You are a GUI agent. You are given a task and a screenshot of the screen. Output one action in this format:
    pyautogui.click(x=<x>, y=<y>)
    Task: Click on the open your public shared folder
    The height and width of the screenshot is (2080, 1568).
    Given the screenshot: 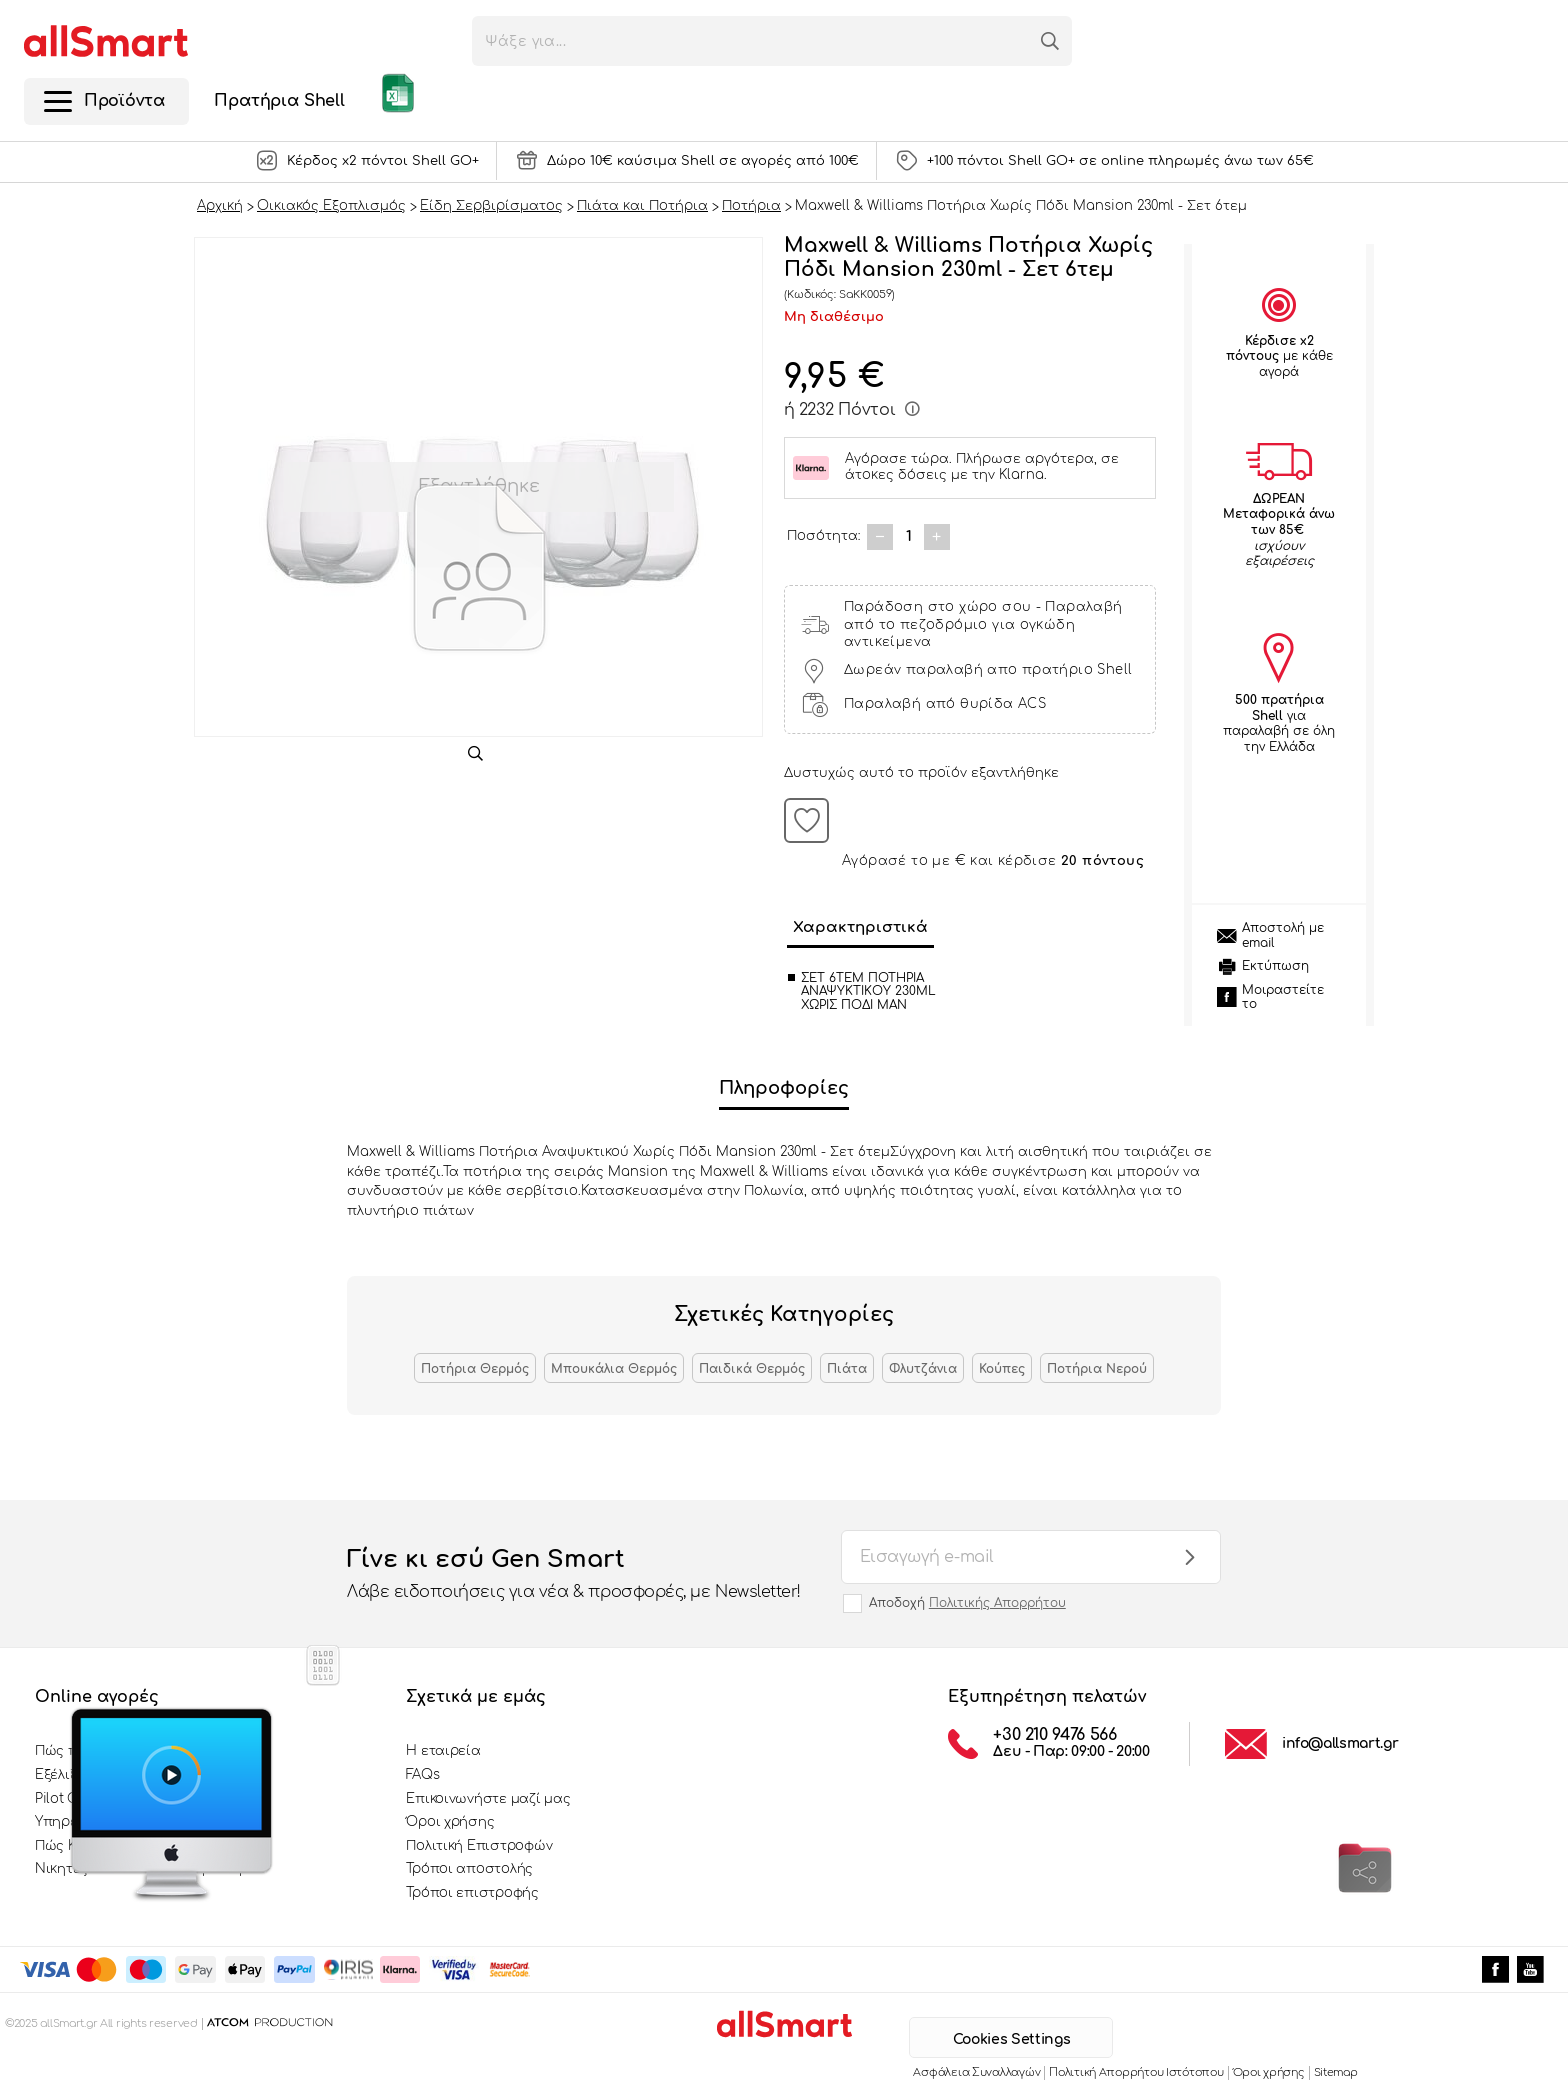 What is the action you would take?
    pyautogui.click(x=1365, y=1868)
    